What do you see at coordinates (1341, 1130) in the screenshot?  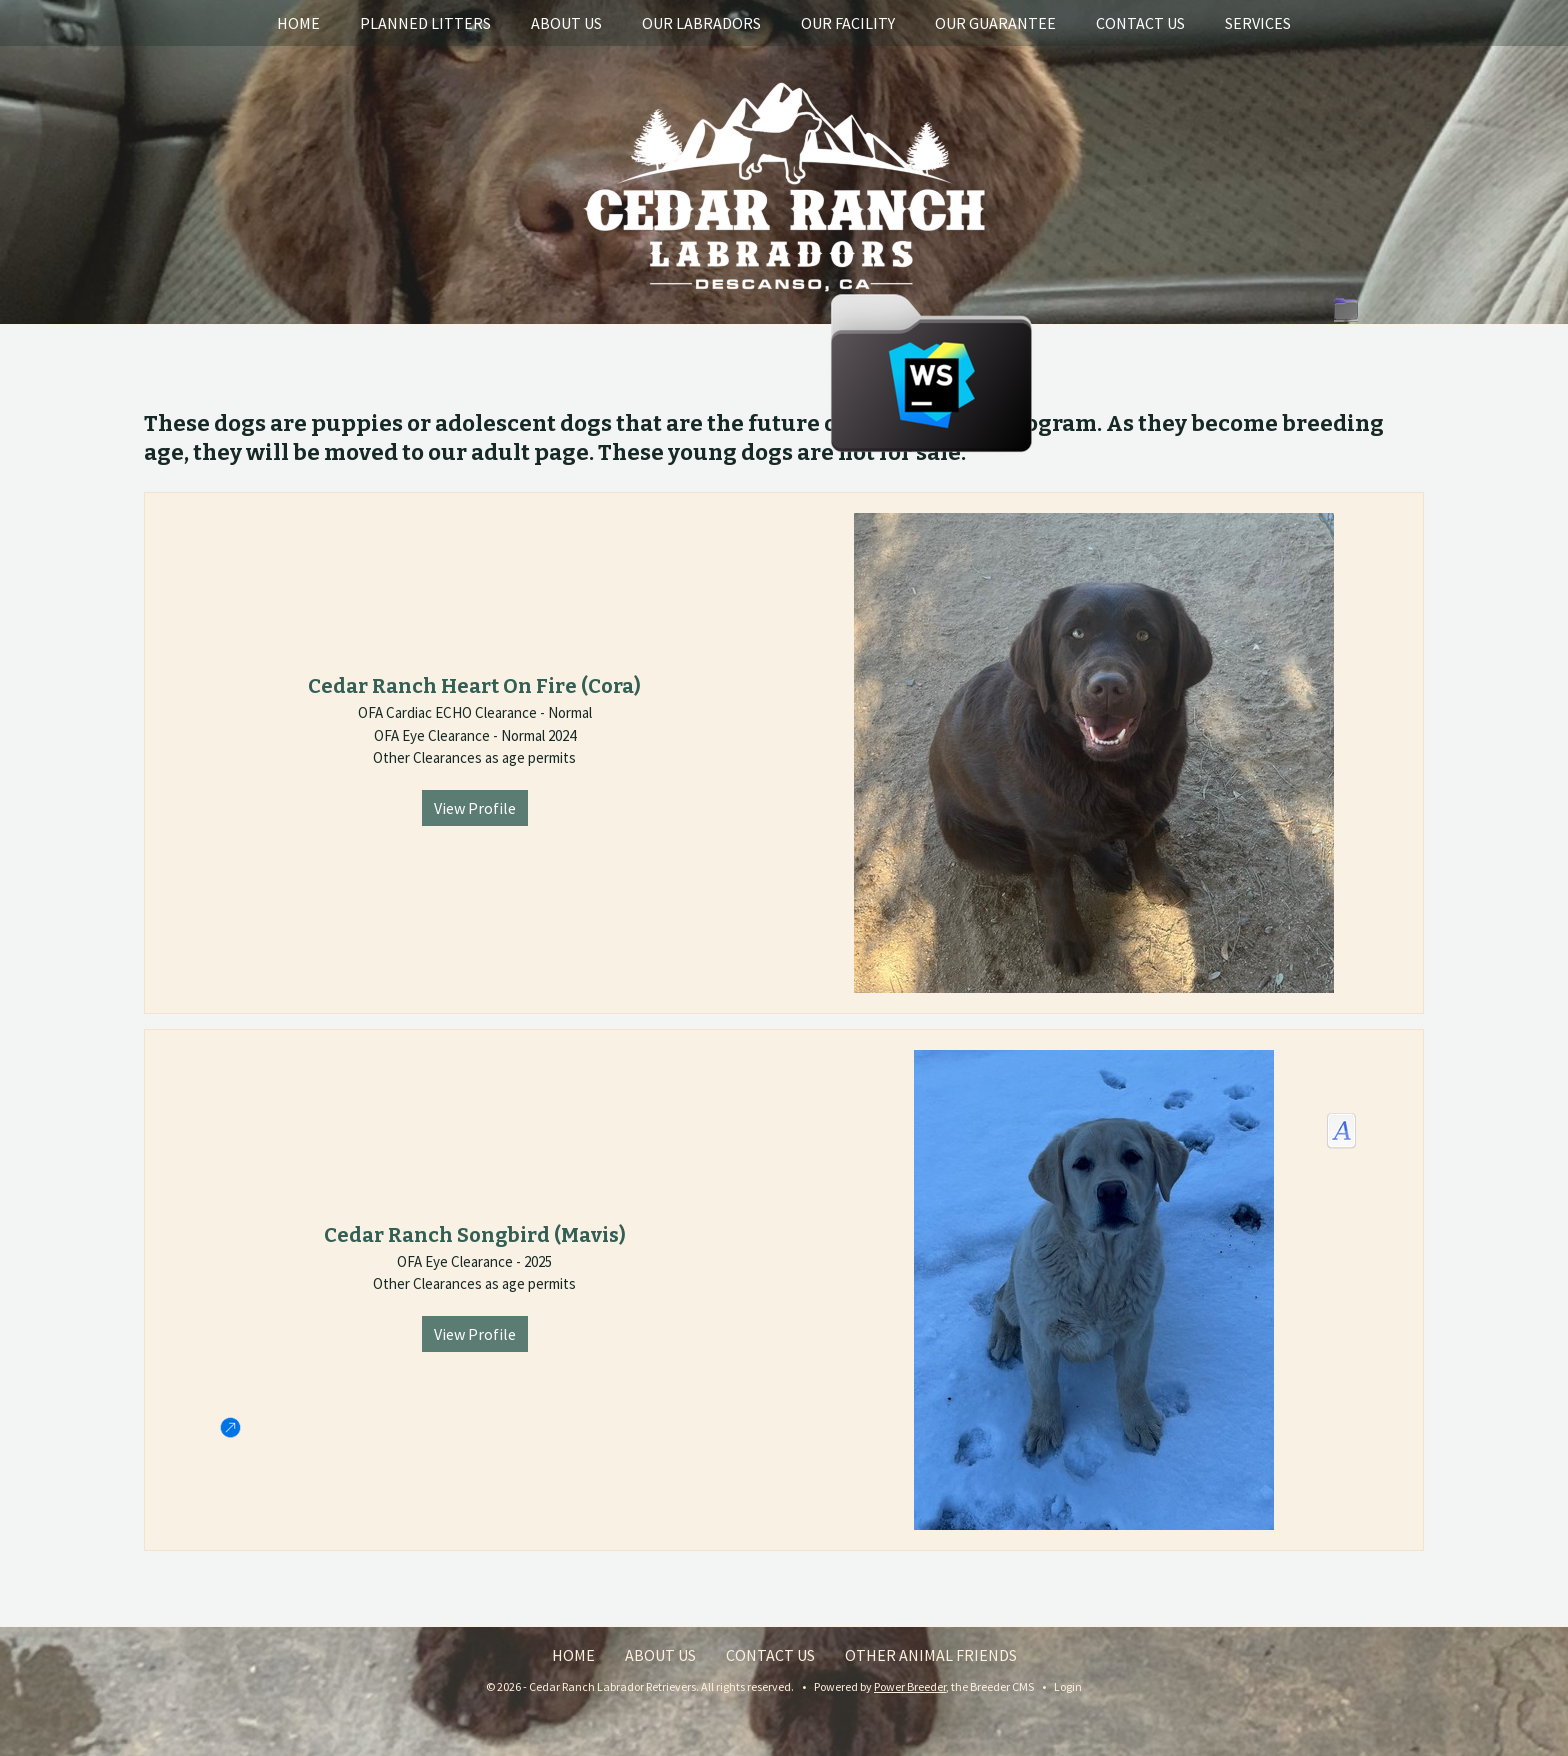 I see `a font file type indicator` at bounding box center [1341, 1130].